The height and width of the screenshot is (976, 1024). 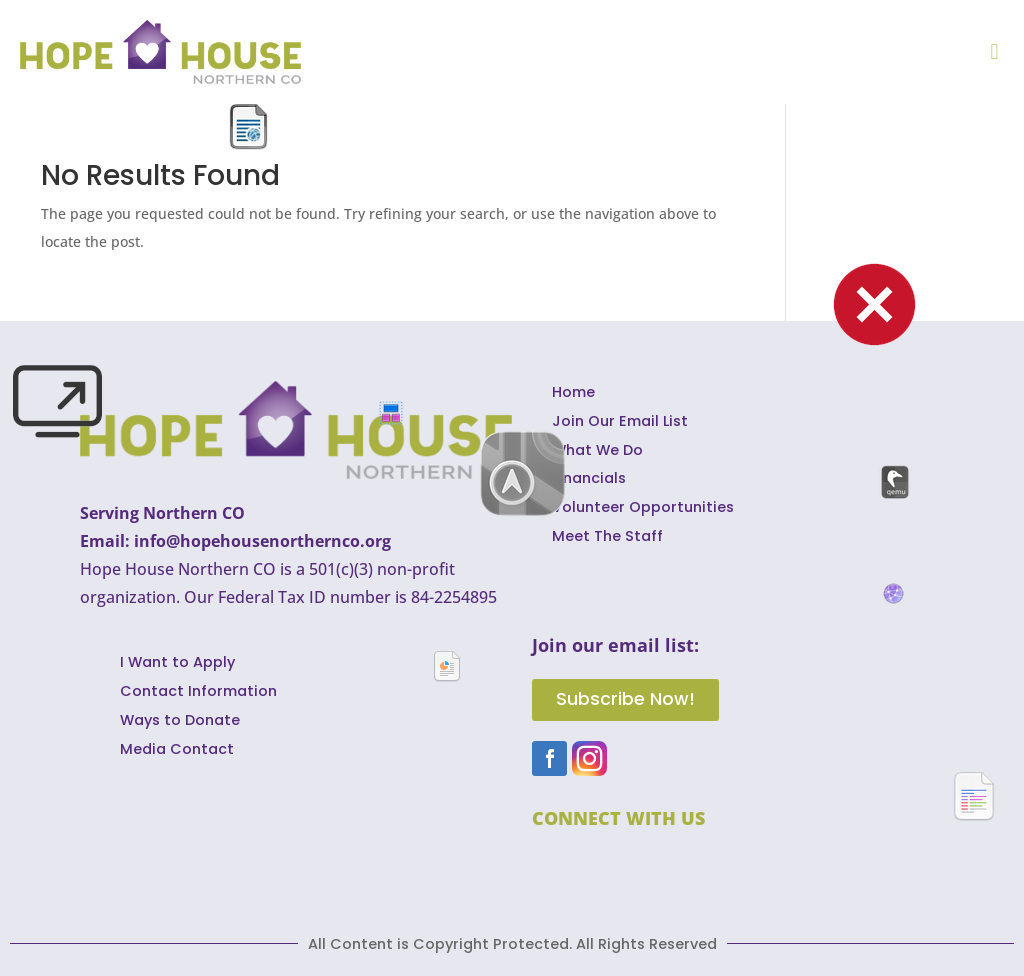 I want to click on select all items in the current view, so click(x=391, y=413).